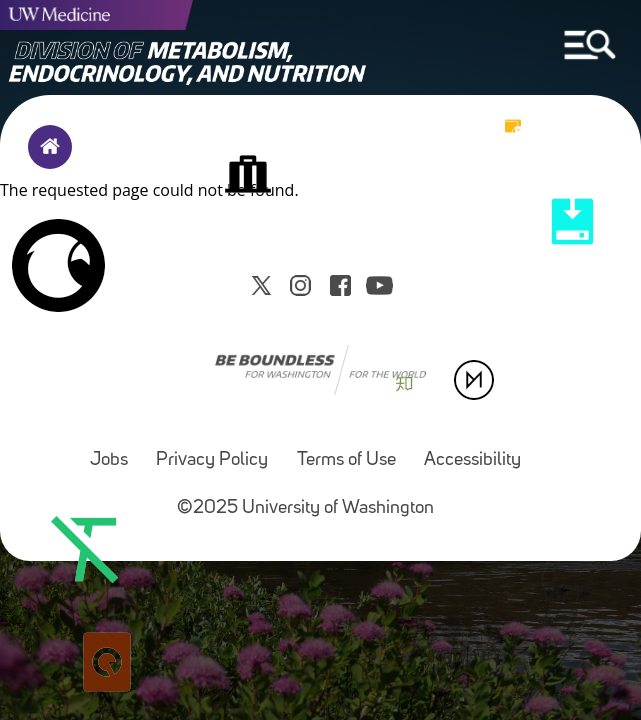 This screenshot has height=720, width=641. I want to click on install an app or software, so click(572, 221).